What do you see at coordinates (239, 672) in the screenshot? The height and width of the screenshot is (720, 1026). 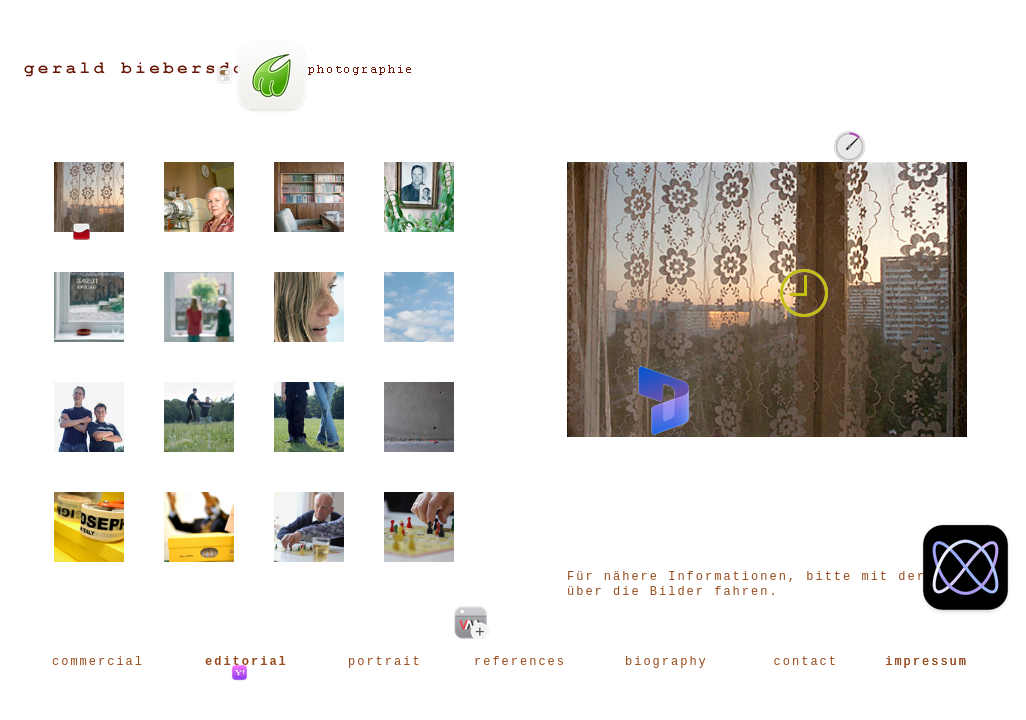 I see `open Yahoo web app` at bounding box center [239, 672].